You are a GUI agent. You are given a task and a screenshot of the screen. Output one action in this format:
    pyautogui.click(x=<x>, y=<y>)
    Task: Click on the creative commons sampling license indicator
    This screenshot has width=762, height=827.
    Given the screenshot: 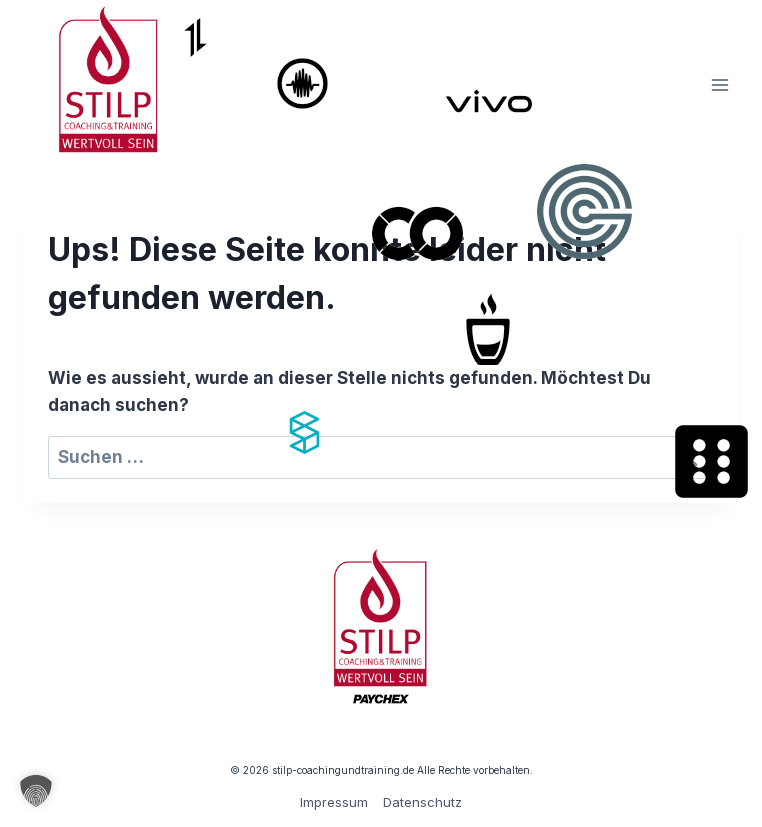 What is the action you would take?
    pyautogui.click(x=302, y=83)
    